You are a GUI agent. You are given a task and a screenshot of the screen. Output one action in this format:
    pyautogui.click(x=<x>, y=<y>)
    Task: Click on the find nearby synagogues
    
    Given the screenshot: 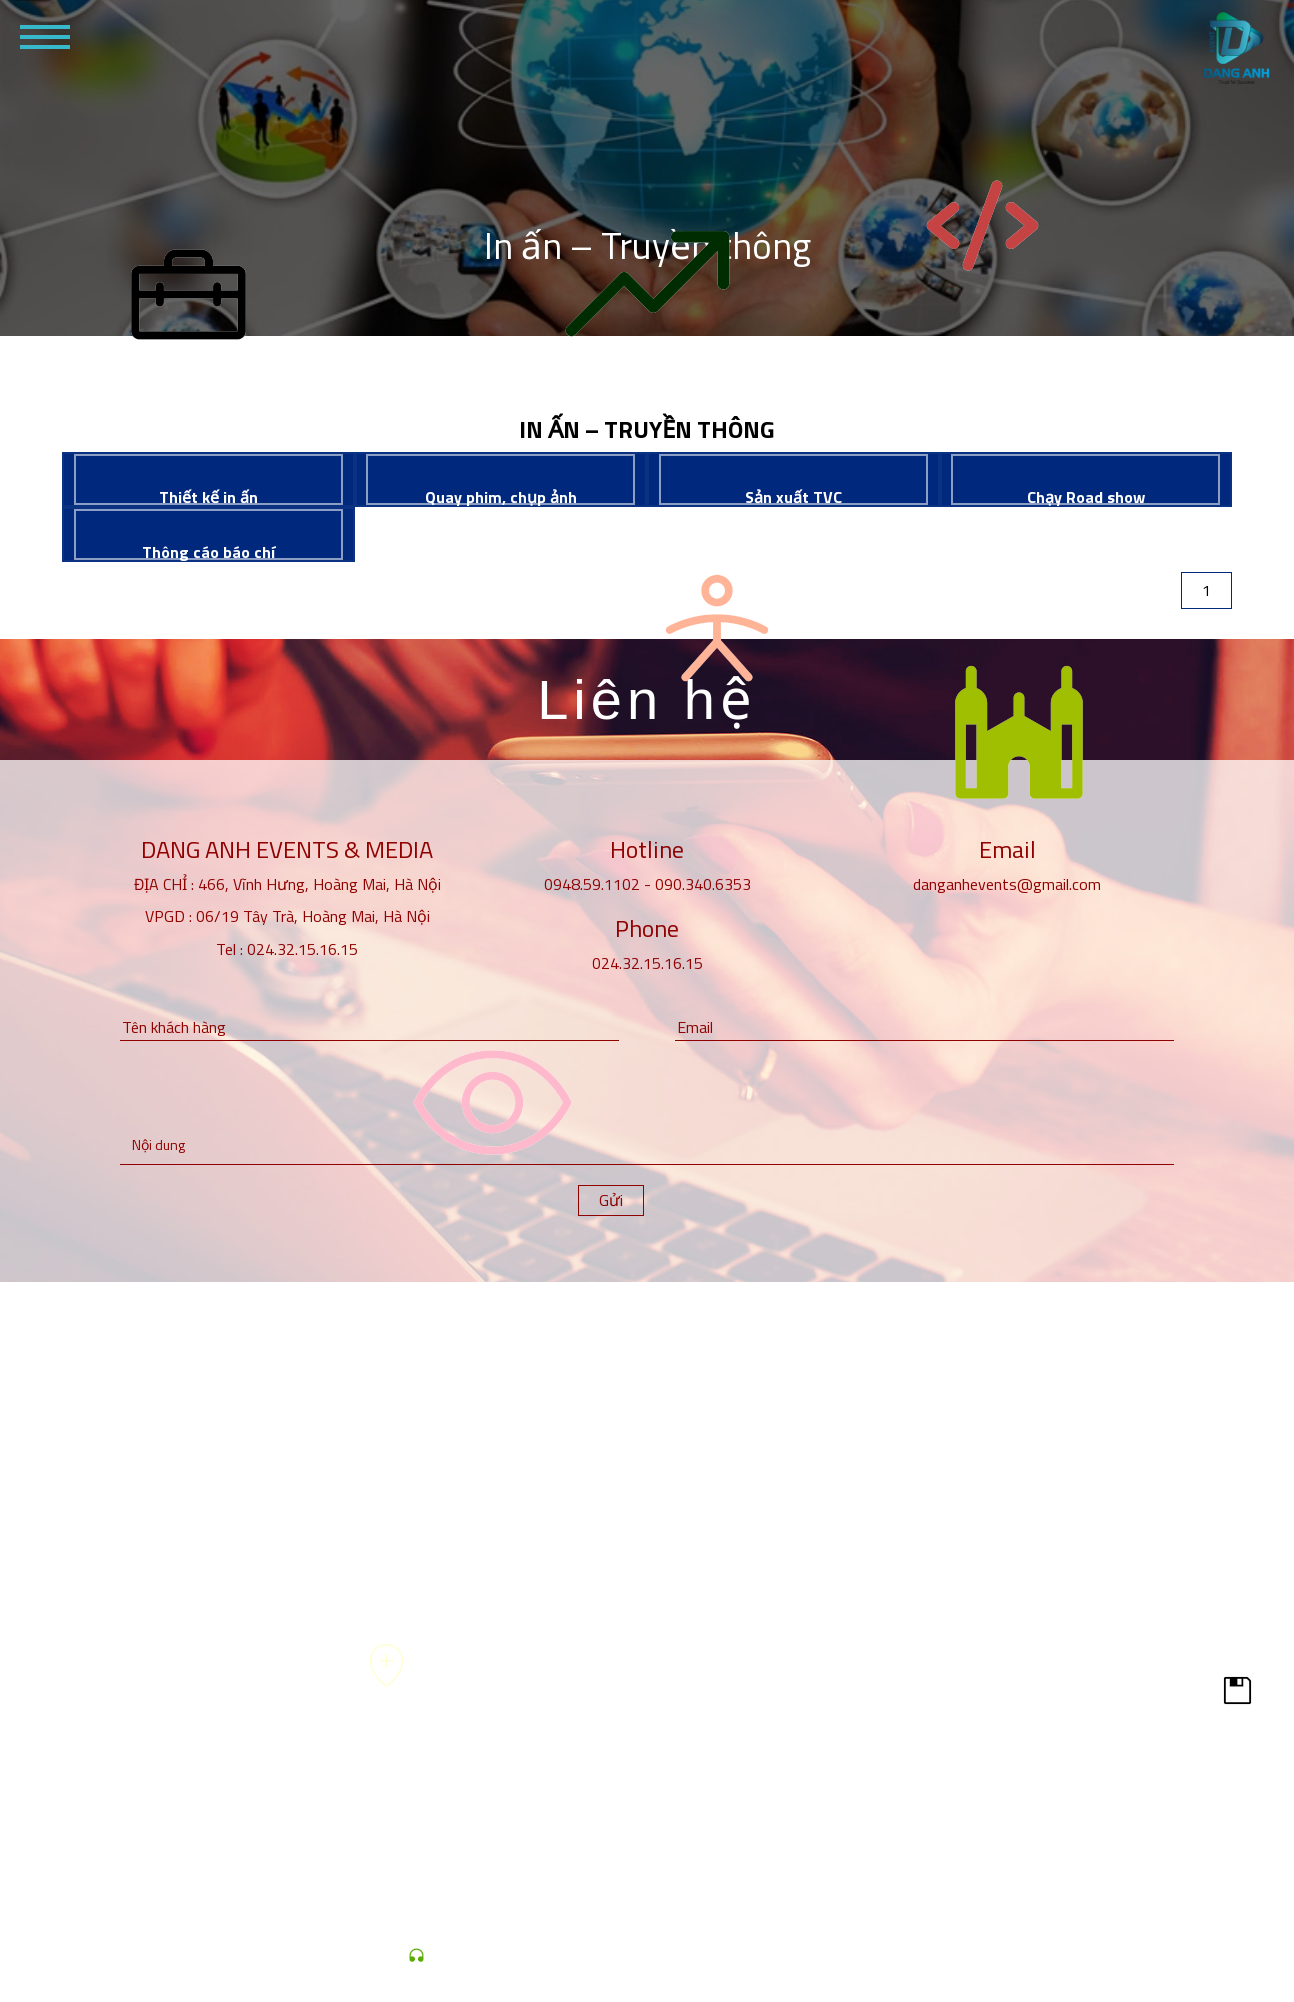 What is the action you would take?
    pyautogui.click(x=1019, y=735)
    